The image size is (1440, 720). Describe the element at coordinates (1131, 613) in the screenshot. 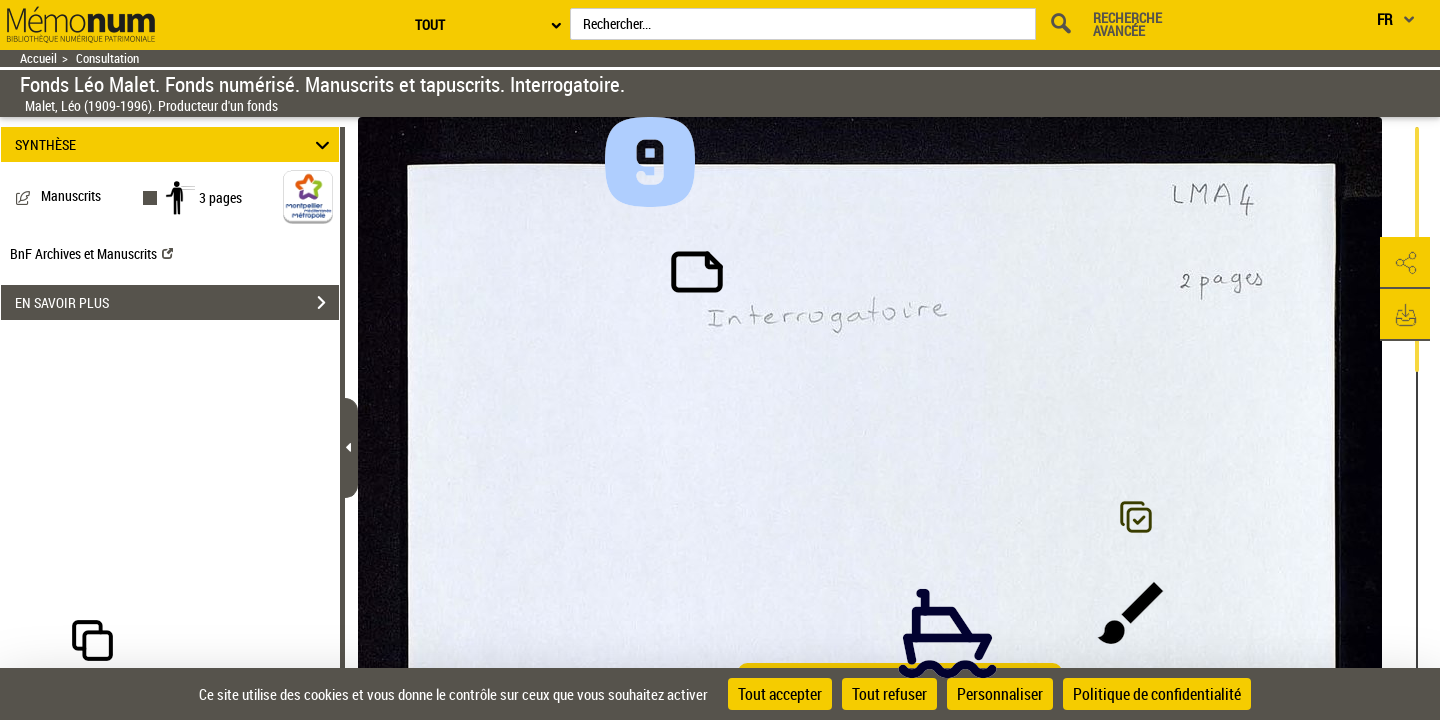

I see `access drawing or painting tools` at that location.